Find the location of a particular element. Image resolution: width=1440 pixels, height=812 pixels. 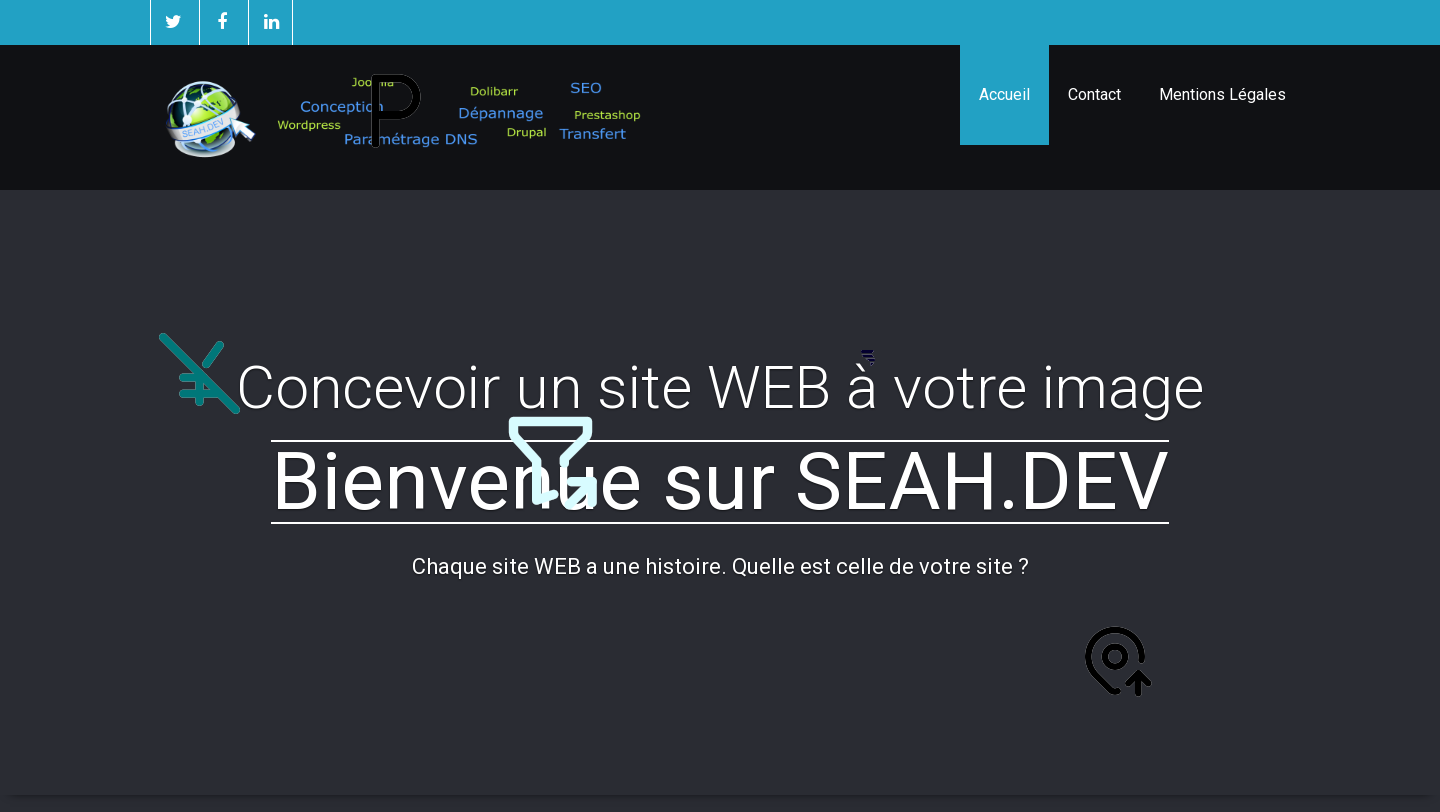

indicates severe weather alert or tornado warning is located at coordinates (868, 358).